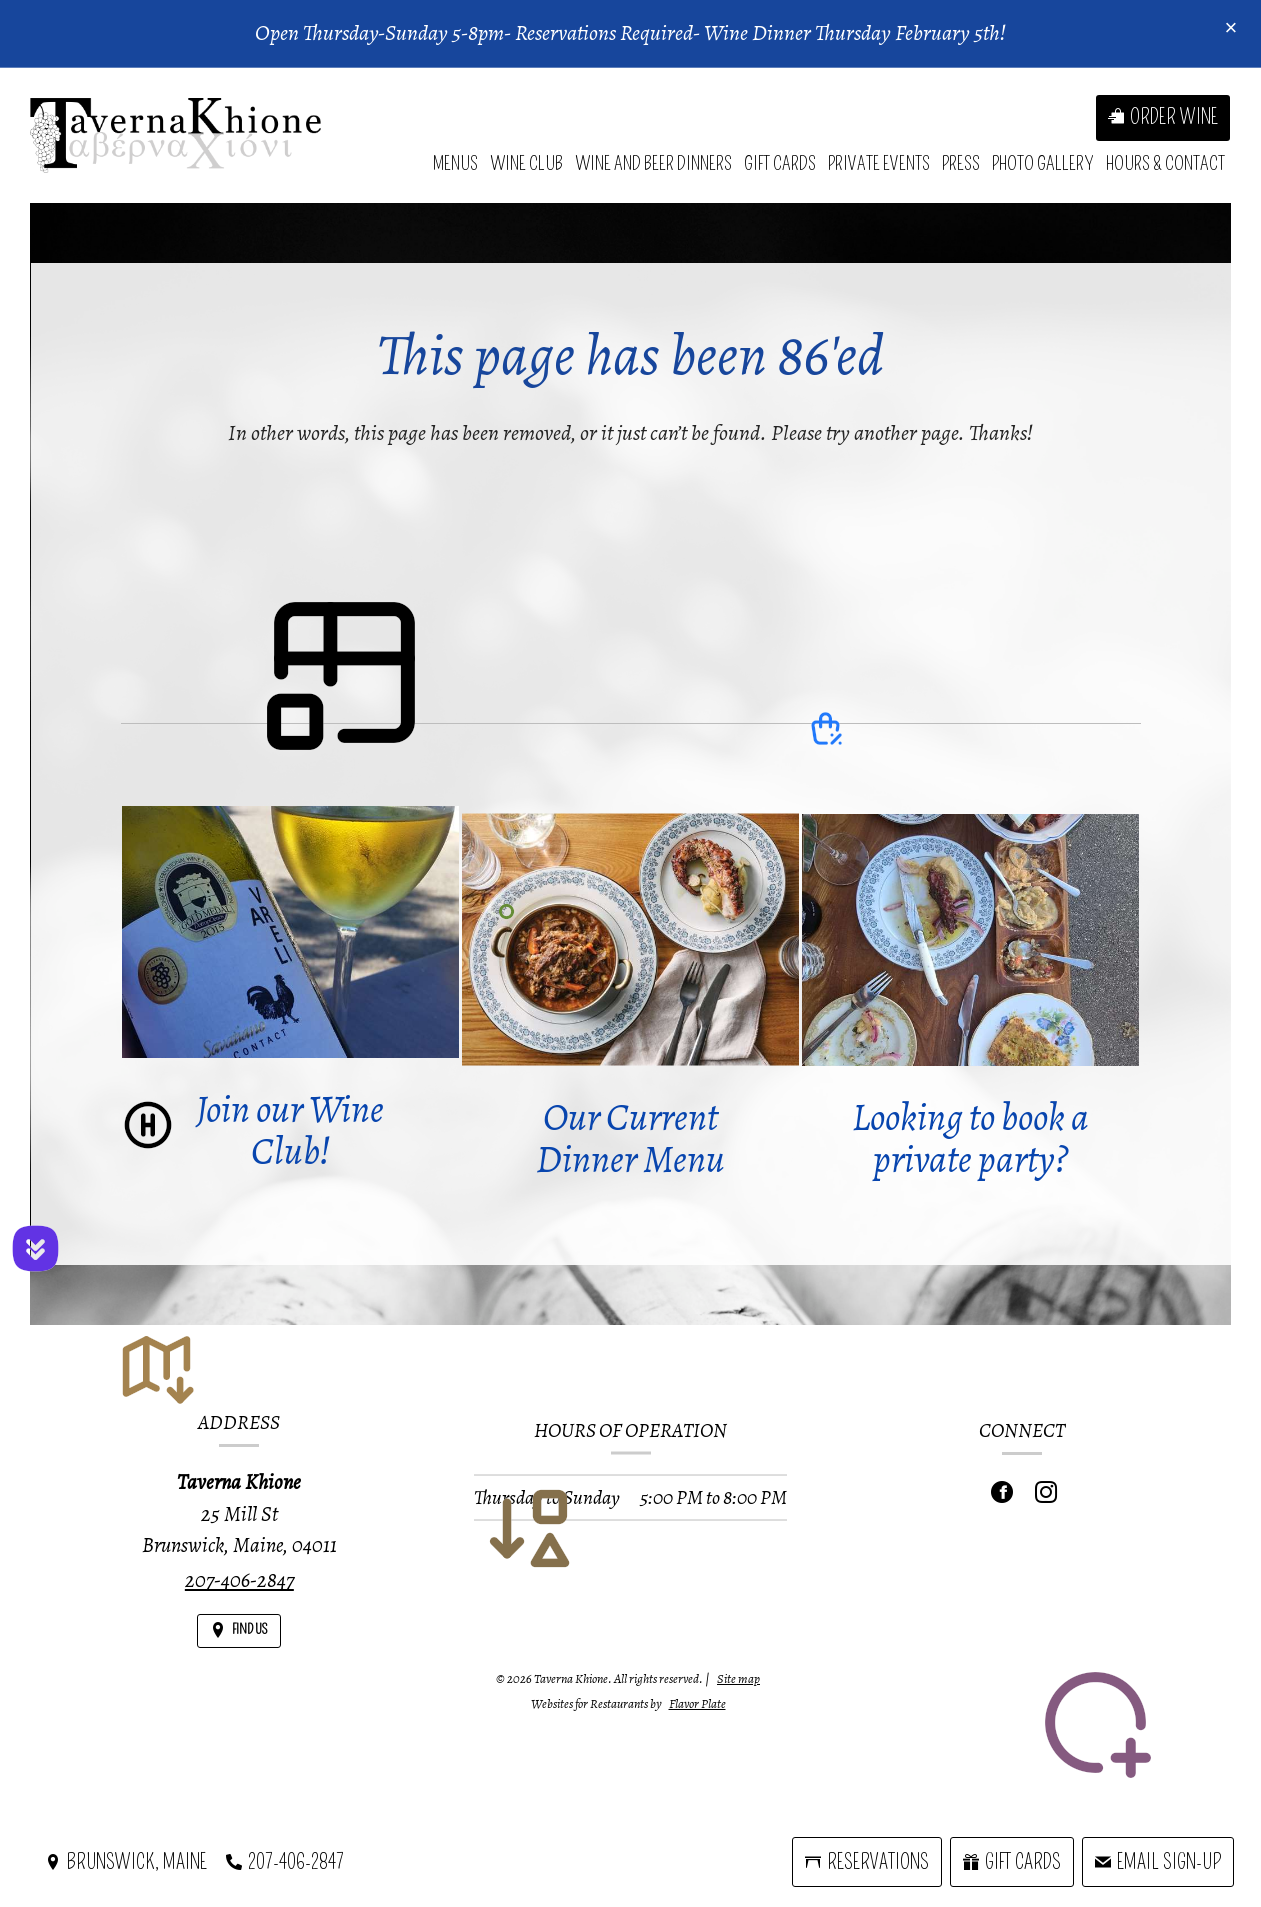  What do you see at coordinates (148, 1125) in the screenshot?
I see `locate nearby hospitals or medical facilities` at bounding box center [148, 1125].